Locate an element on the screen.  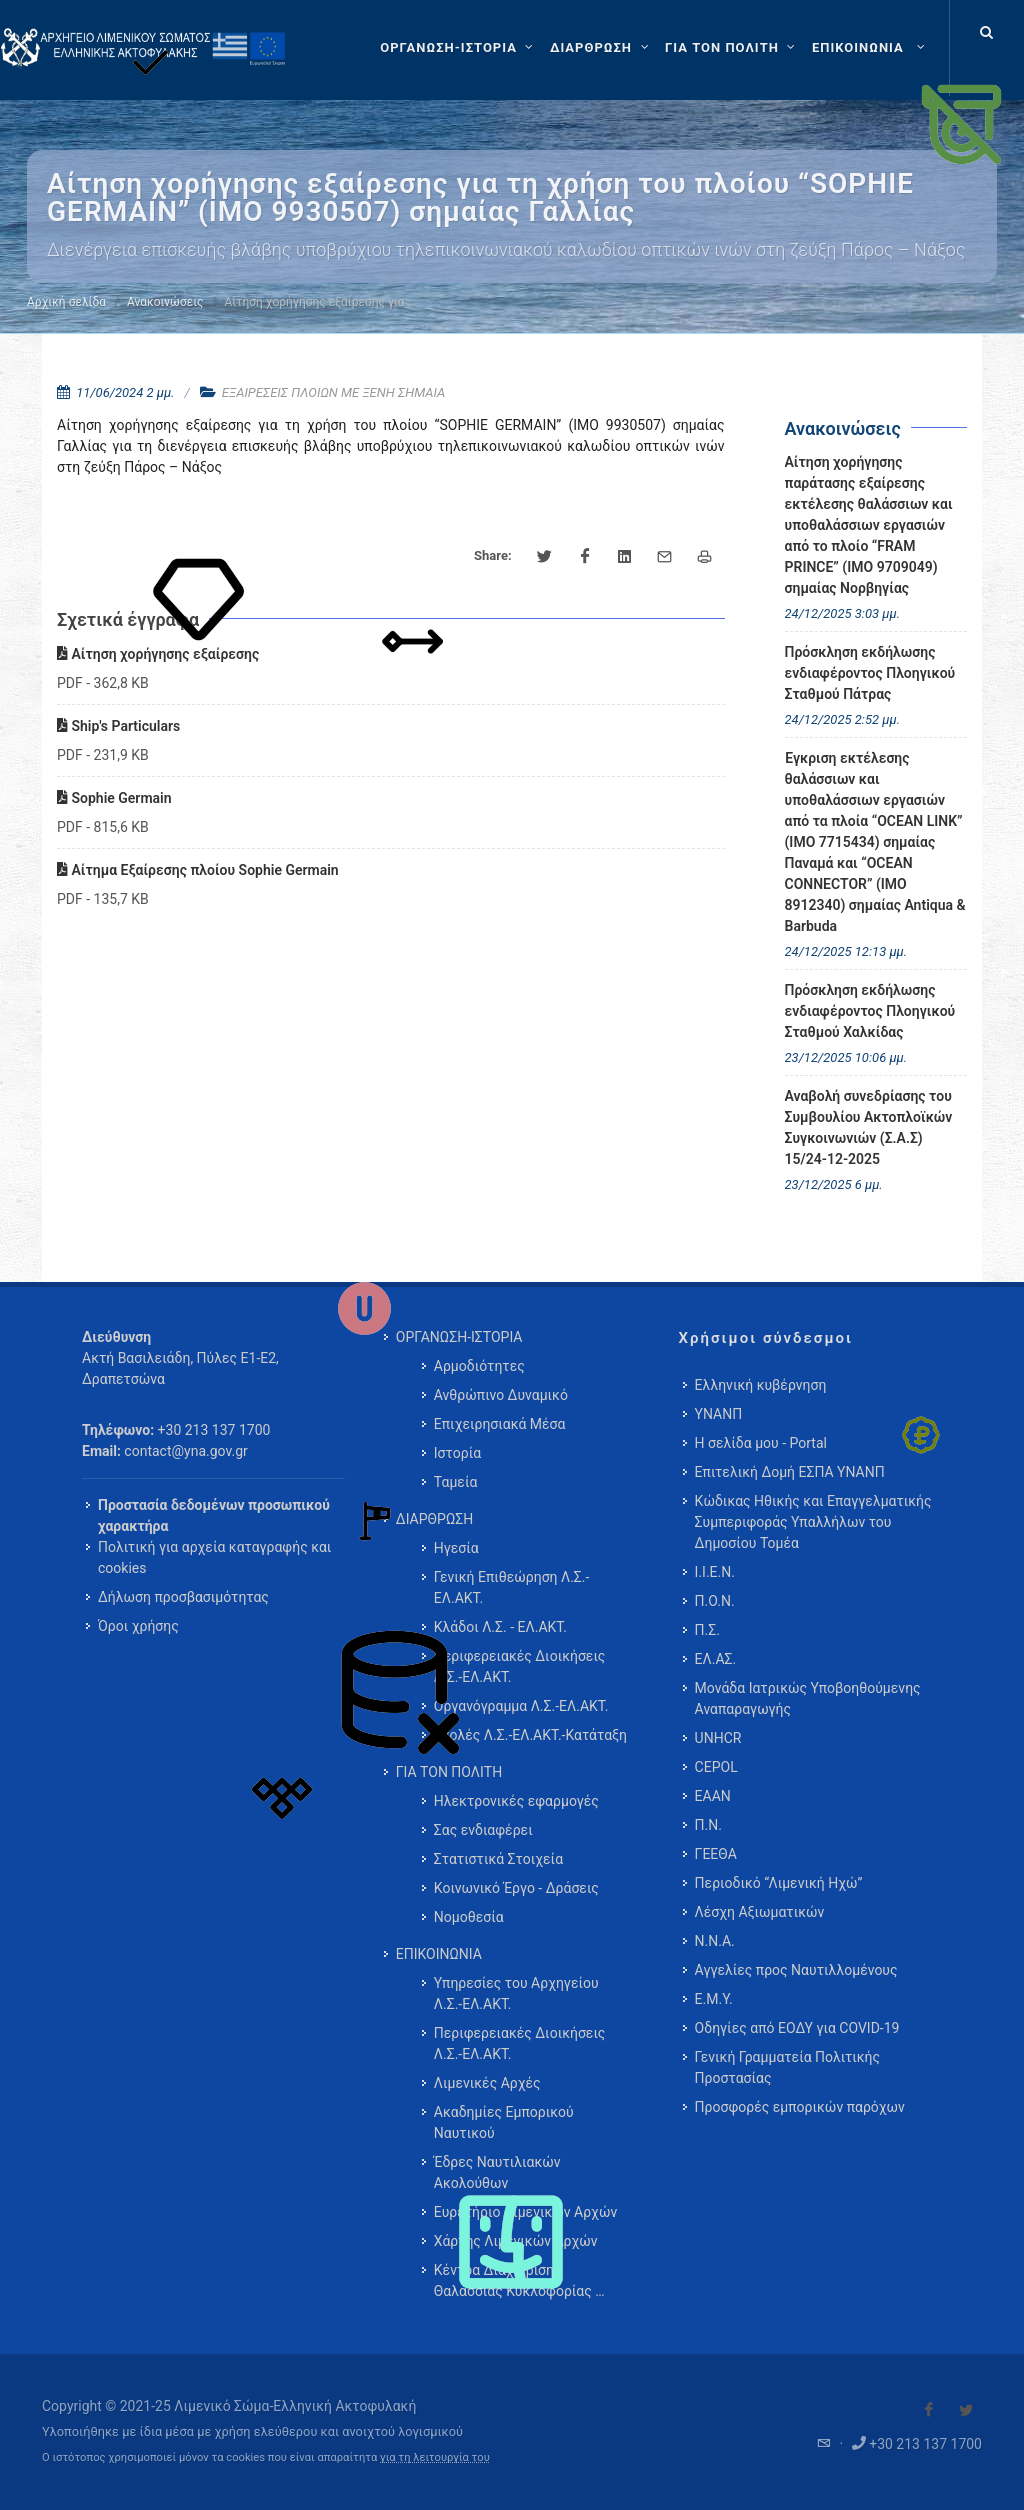
cctv camera is disabled or offline is located at coordinates (961, 124).